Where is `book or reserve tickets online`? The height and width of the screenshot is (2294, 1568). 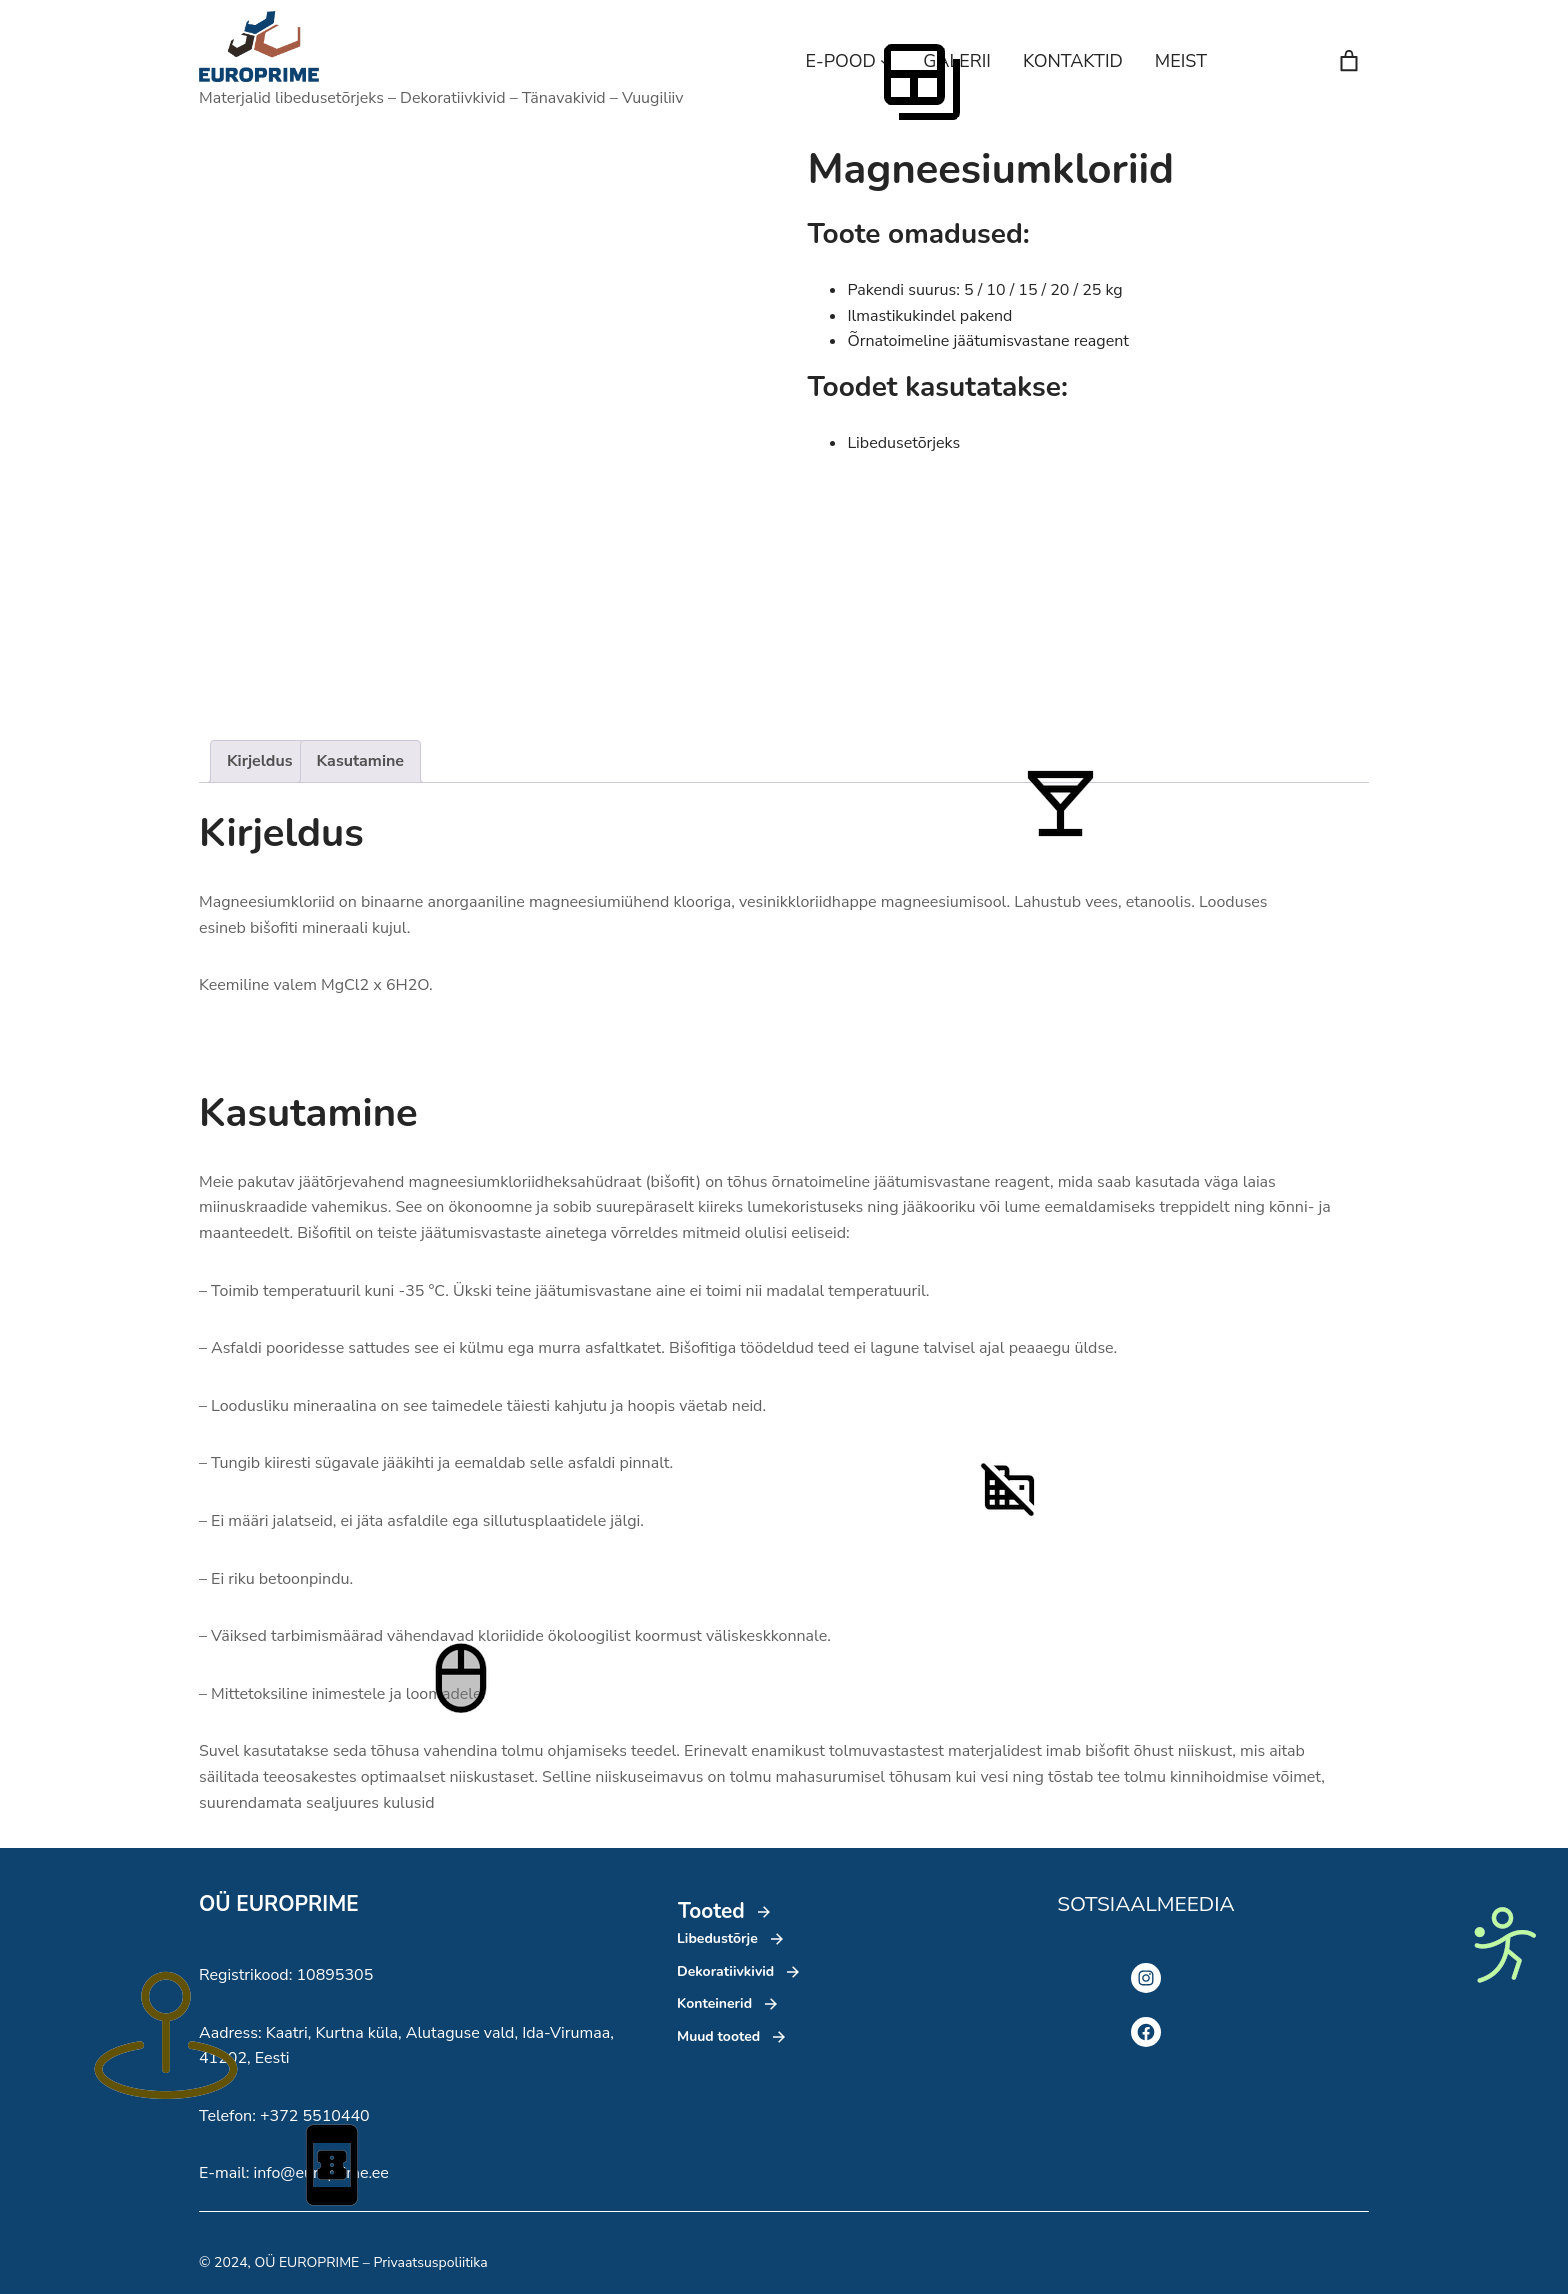
book or reserve tickets online is located at coordinates (332, 2165).